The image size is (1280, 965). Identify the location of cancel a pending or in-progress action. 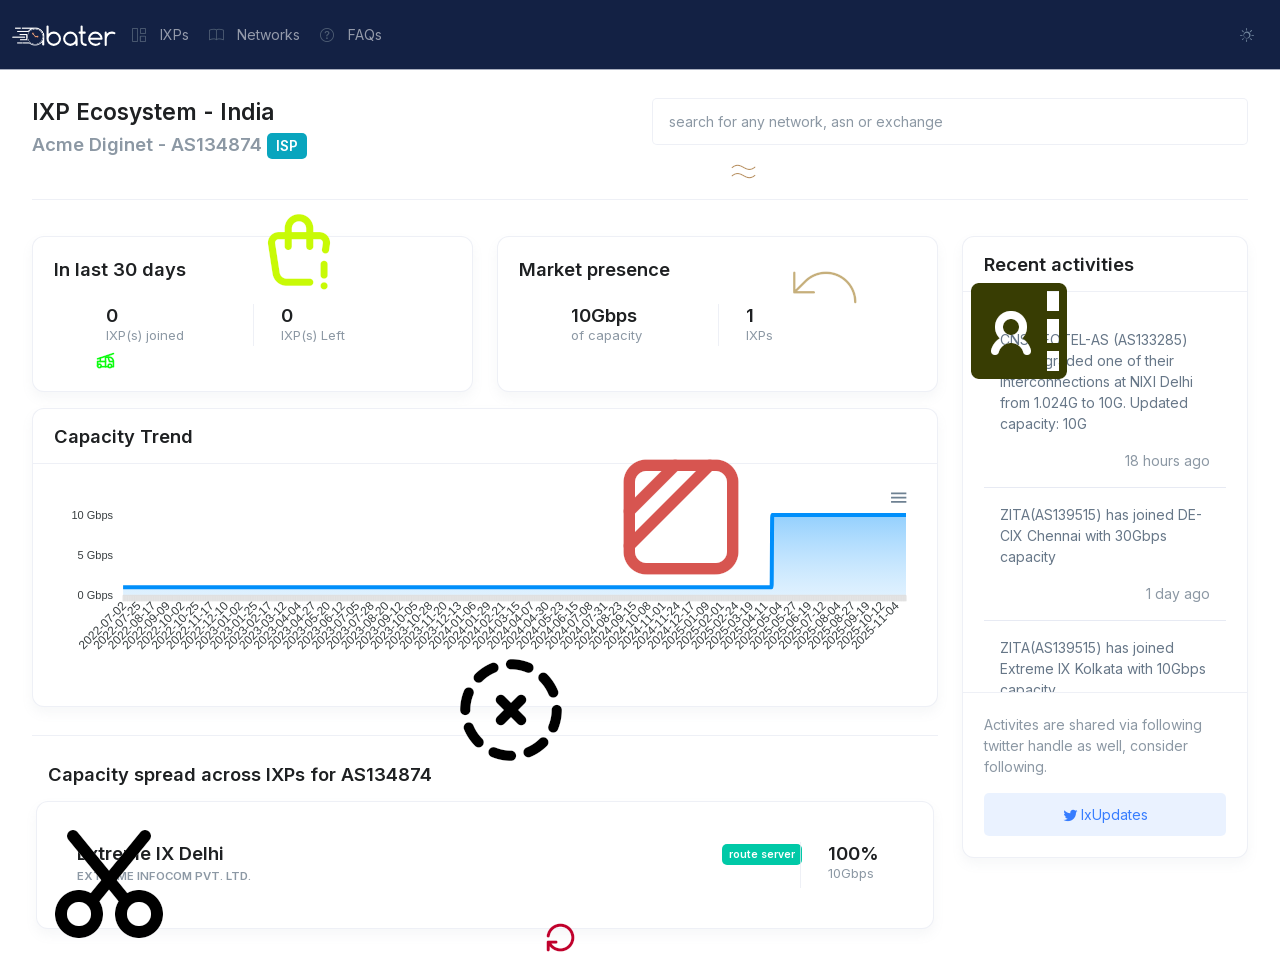
(511, 710).